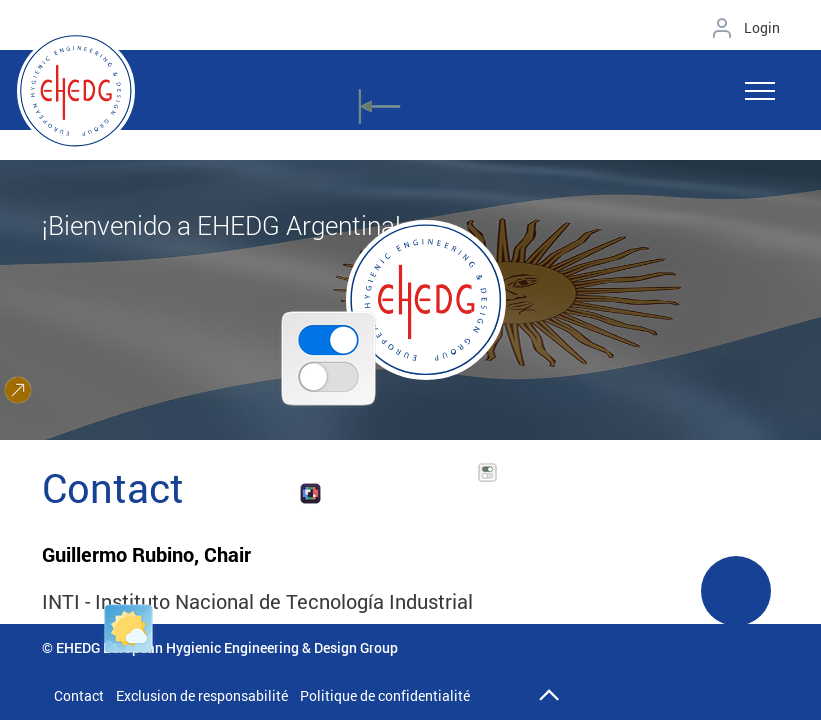 This screenshot has height=720, width=821. What do you see at coordinates (18, 390) in the screenshot?
I see `indicates a symbolic link or shortcut to another file` at bounding box center [18, 390].